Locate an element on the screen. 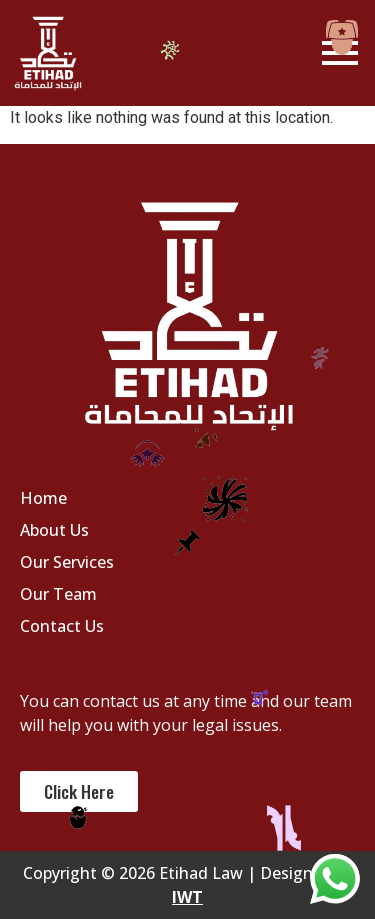 This screenshot has width=375, height=919. select Russian-style winter hat accessory is located at coordinates (342, 37).